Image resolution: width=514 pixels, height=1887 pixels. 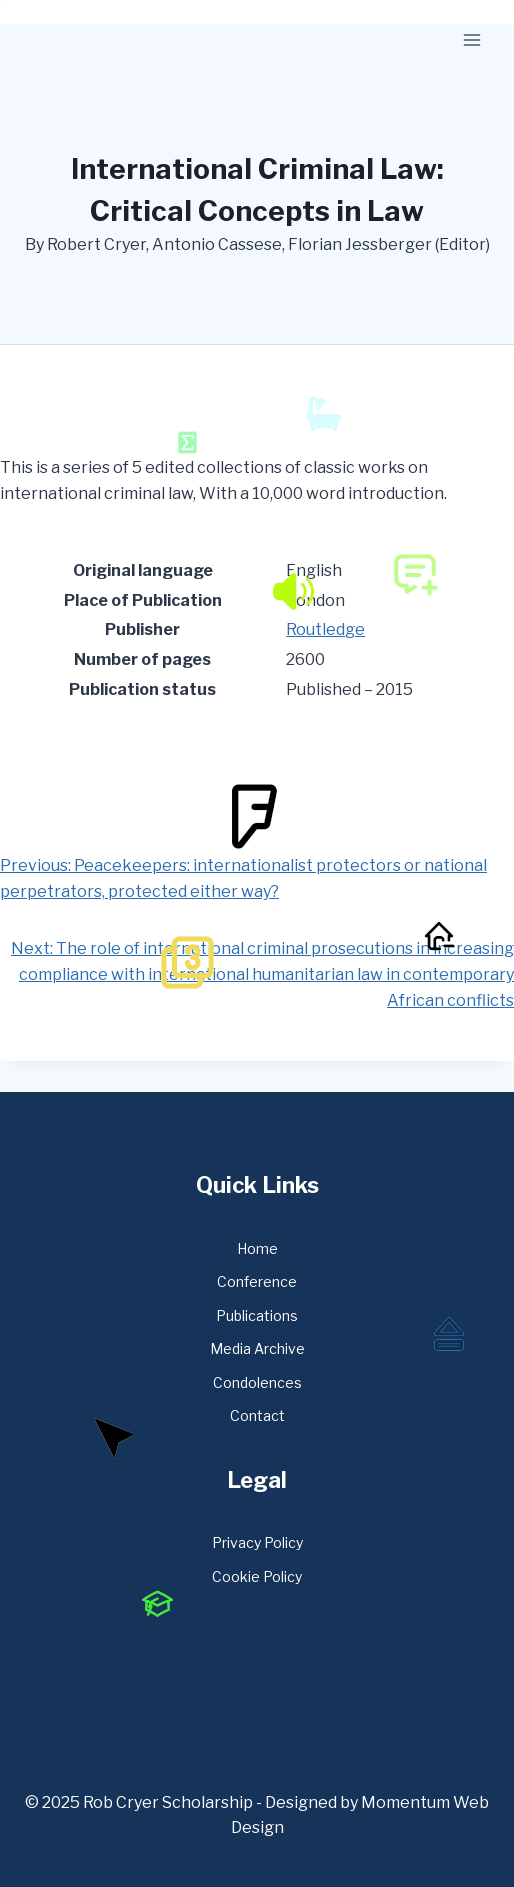 I want to click on show current location on map, so click(x=114, y=1438).